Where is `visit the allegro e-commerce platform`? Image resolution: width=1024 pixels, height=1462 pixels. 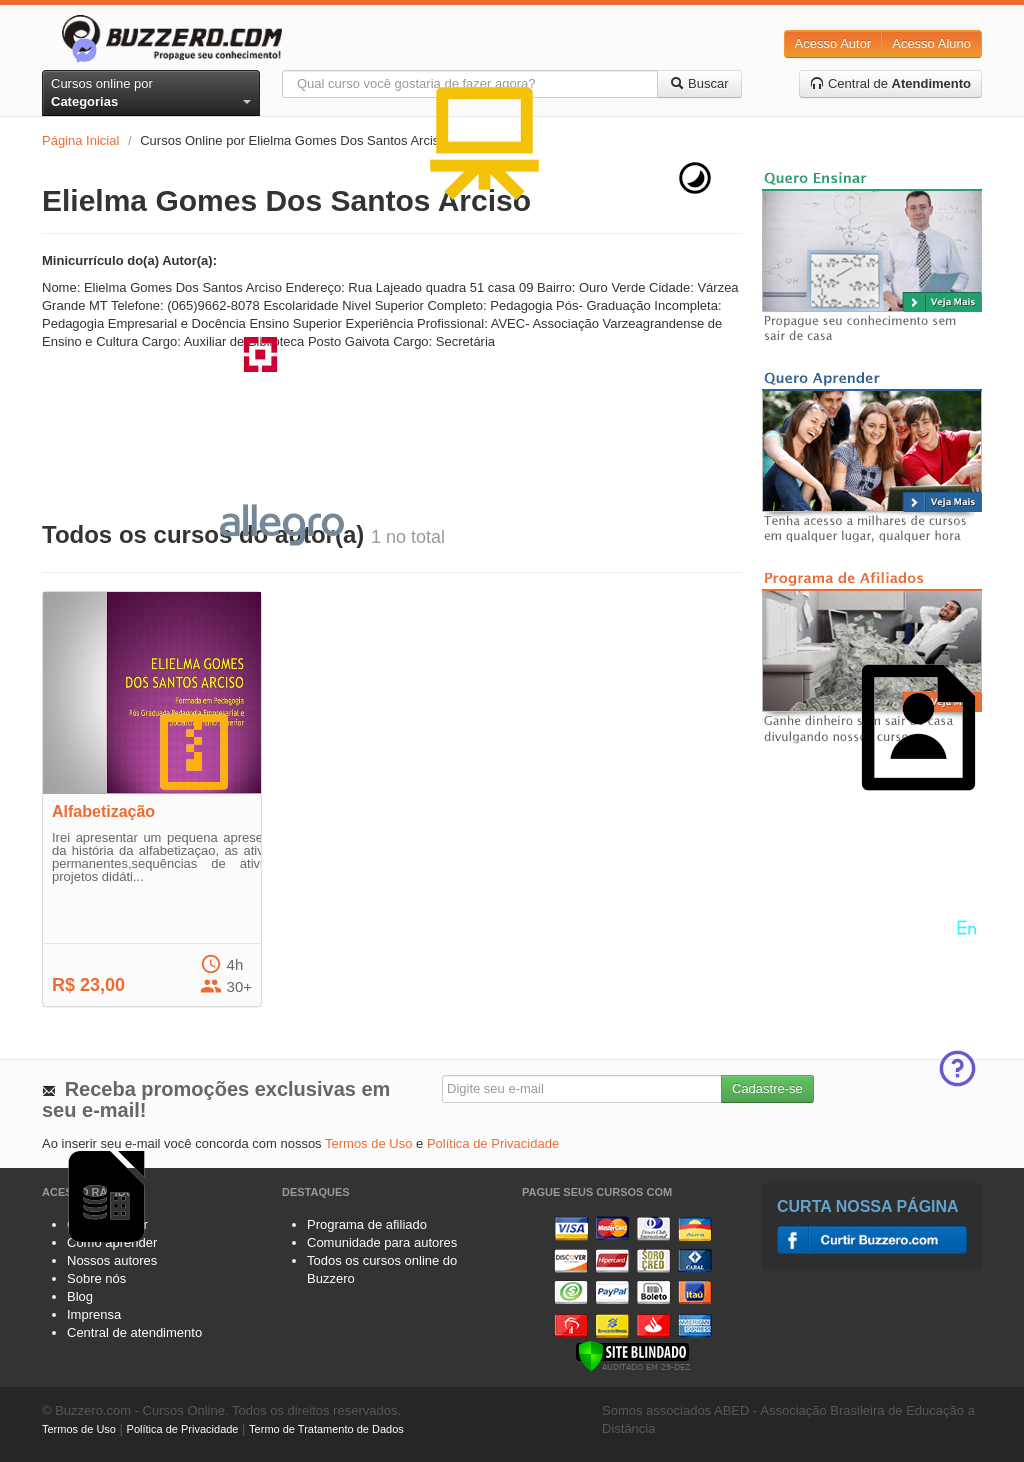
visit the allegro e-commerce platform is located at coordinates (282, 525).